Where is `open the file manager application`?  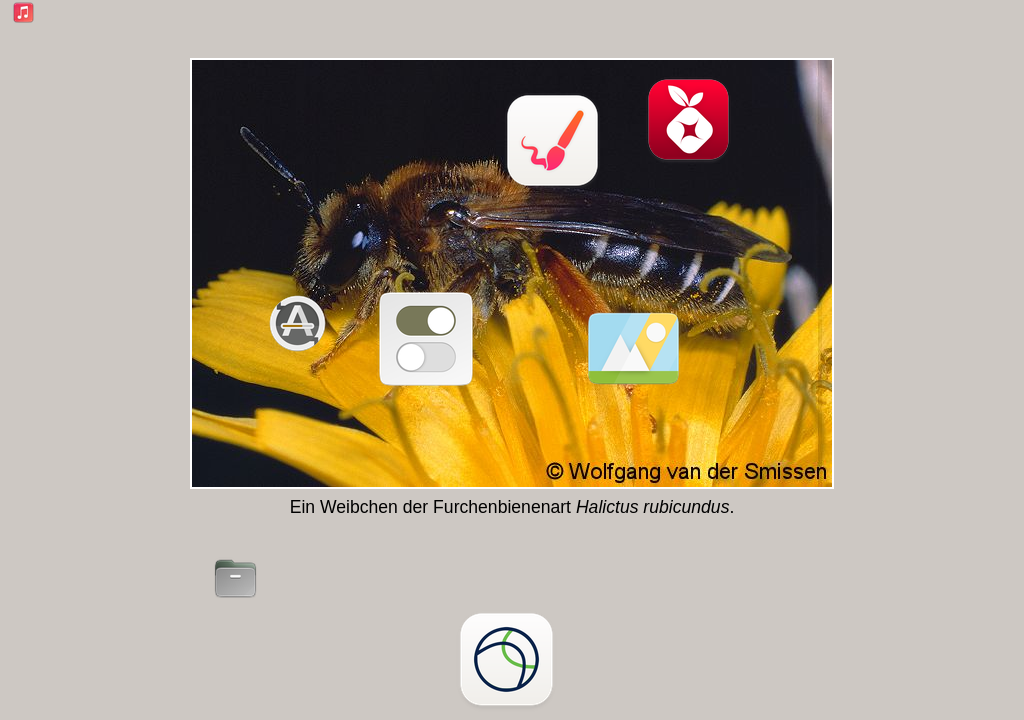
open the file manager application is located at coordinates (235, 578).